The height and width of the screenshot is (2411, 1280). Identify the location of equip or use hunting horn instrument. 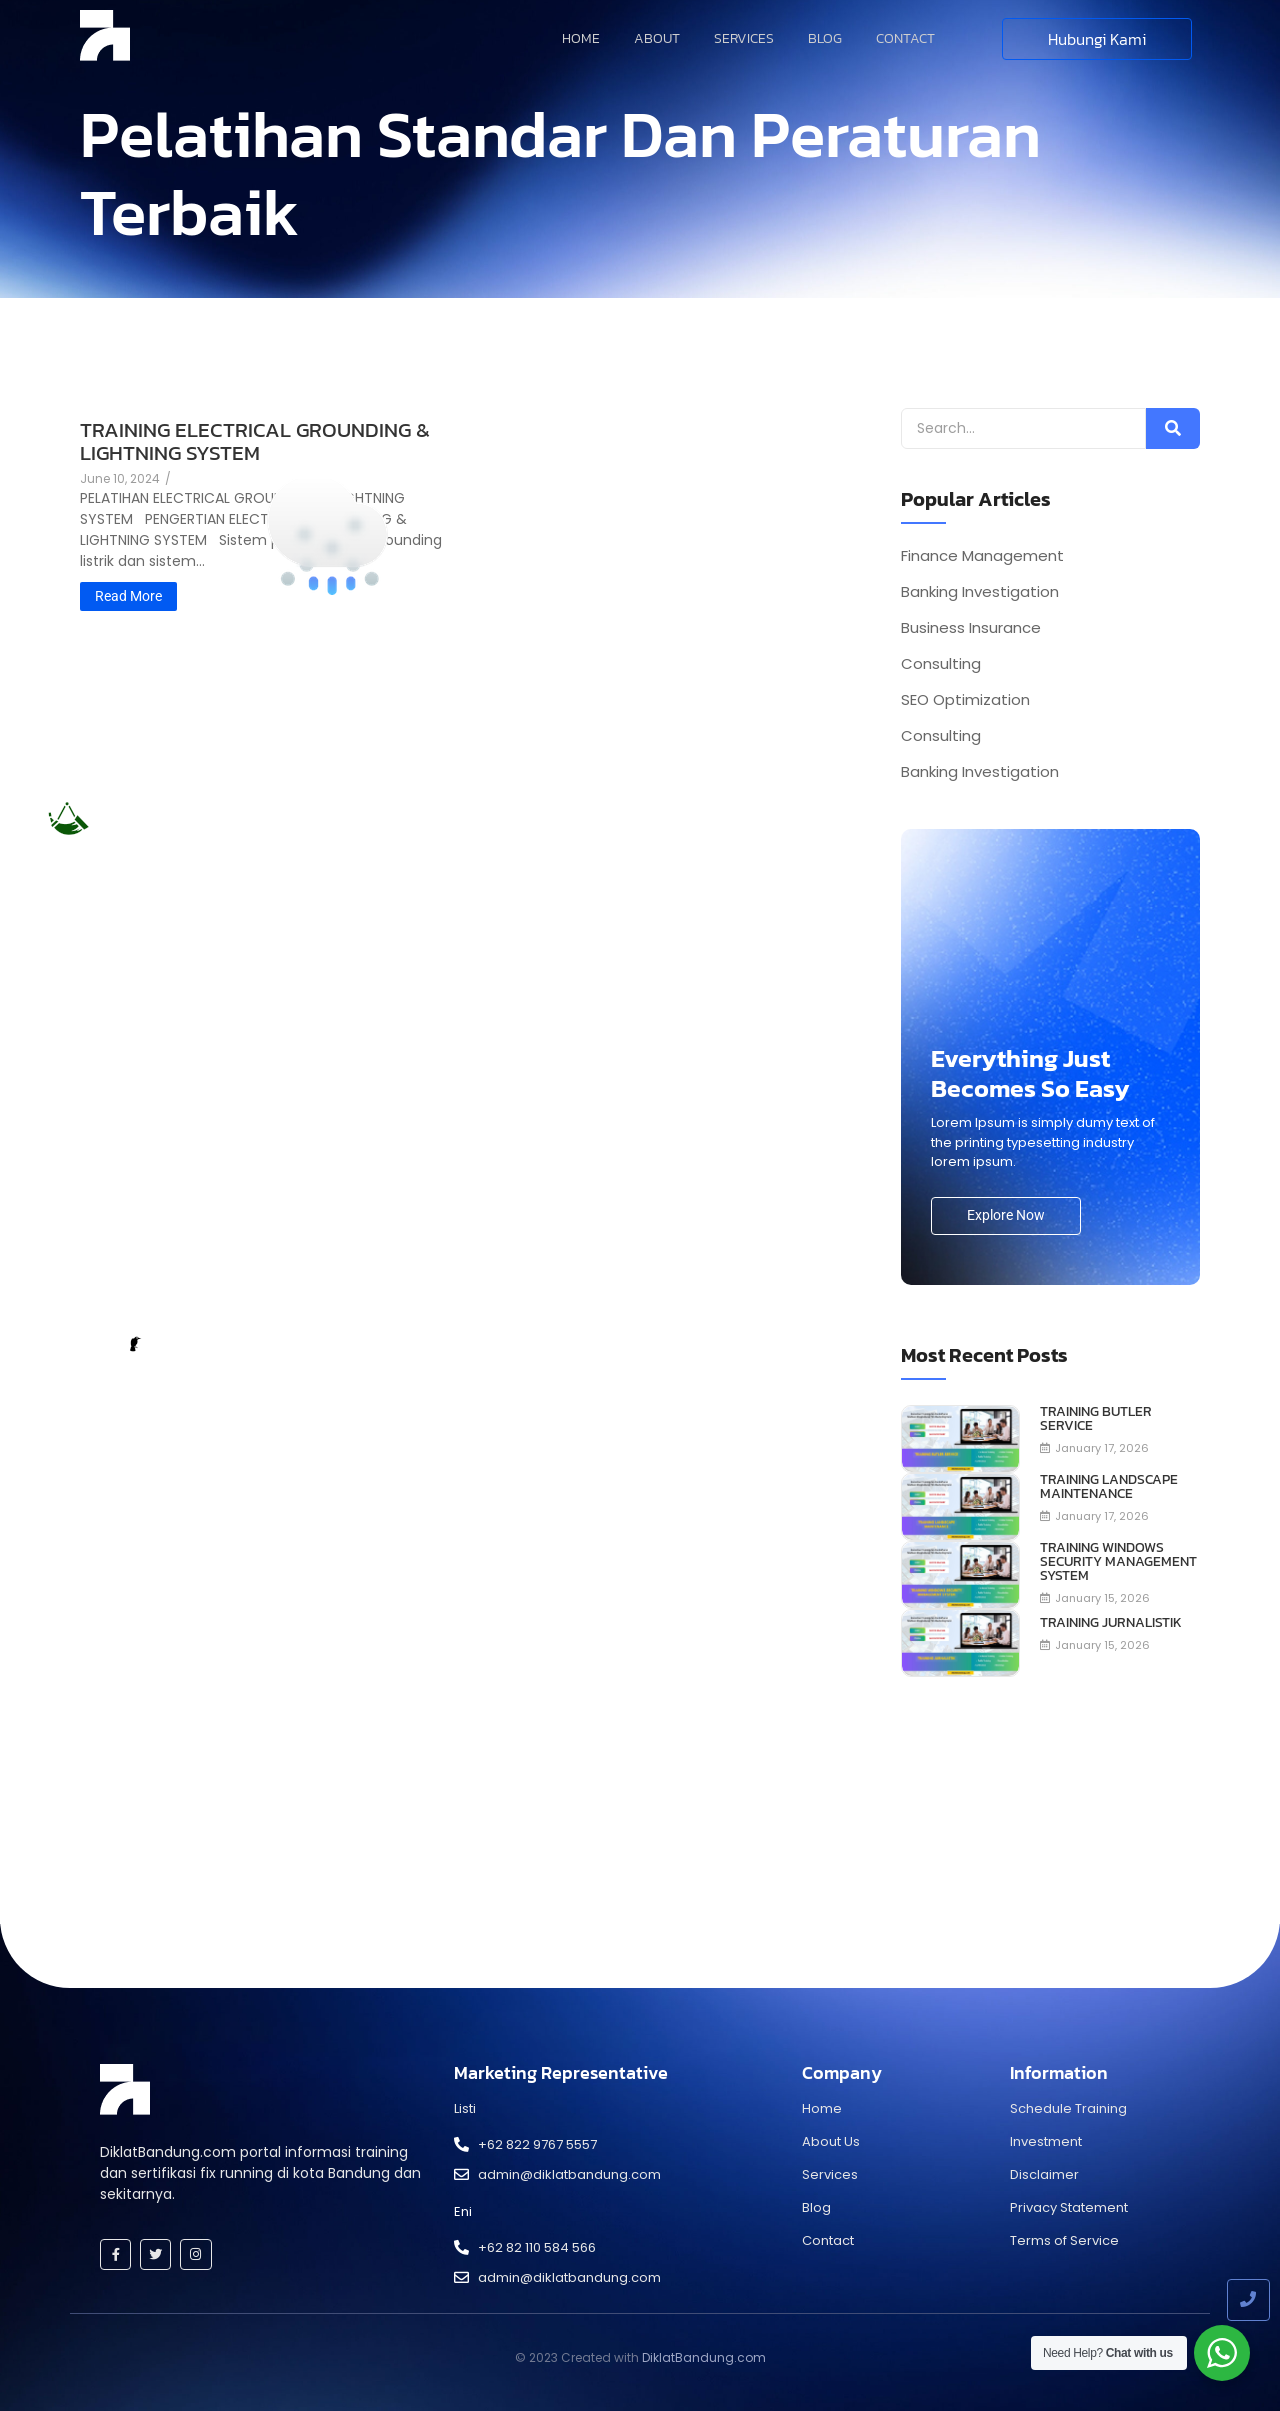
(68, 820).